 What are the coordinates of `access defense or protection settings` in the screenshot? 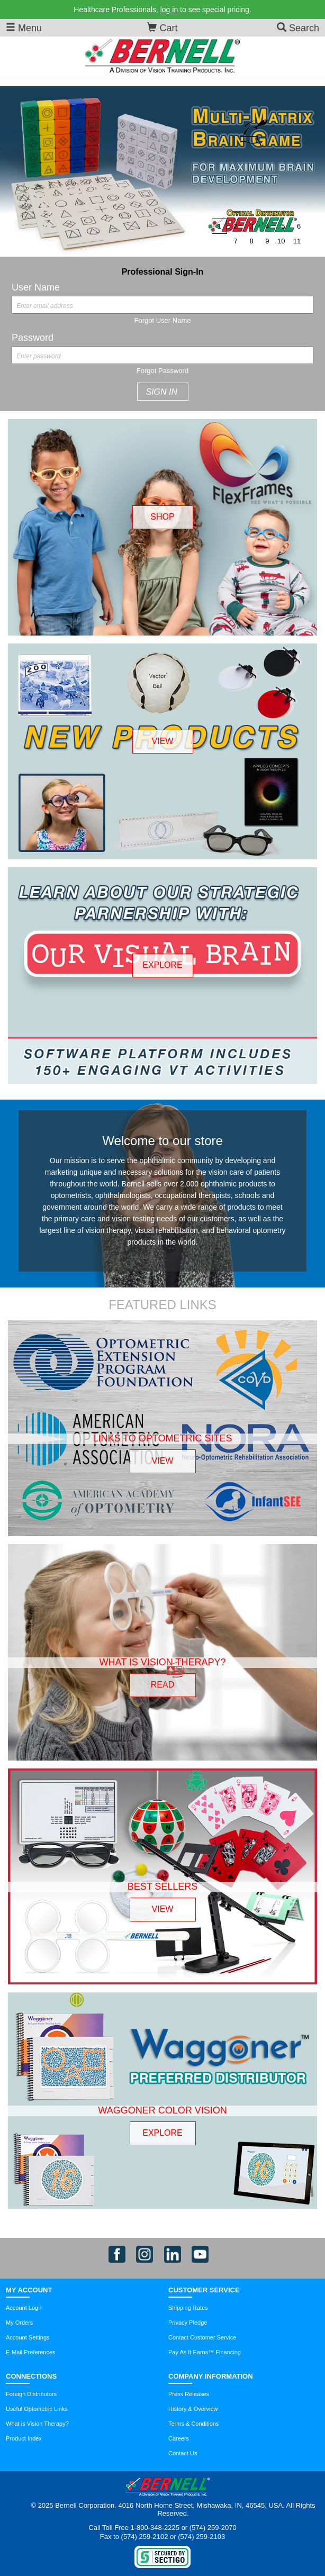 It's located at (77, 2000).